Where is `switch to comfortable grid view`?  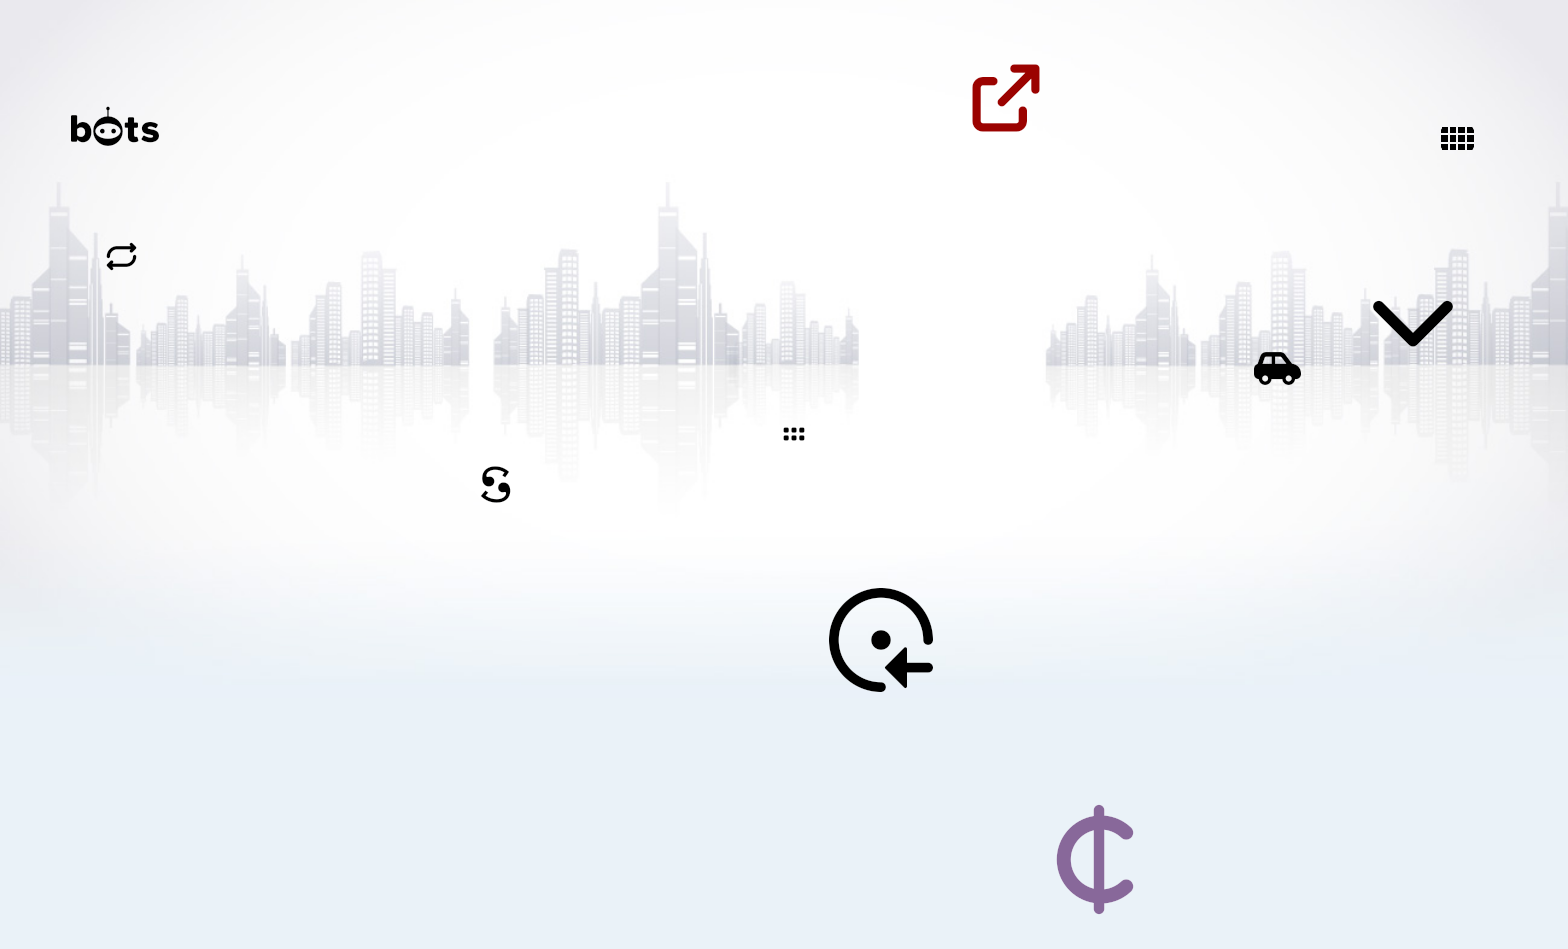 switch to comfortable grid view is located at coordinates (1456, 138).